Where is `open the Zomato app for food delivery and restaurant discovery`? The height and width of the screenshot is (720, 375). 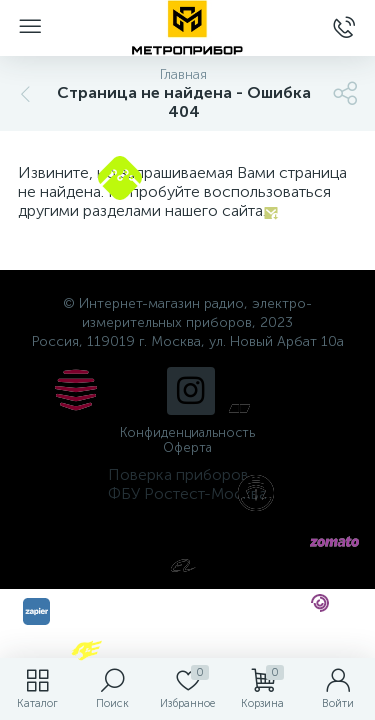 open the Zomato app for food delivery and restaurant discovery is located at coordinates (334, 541).